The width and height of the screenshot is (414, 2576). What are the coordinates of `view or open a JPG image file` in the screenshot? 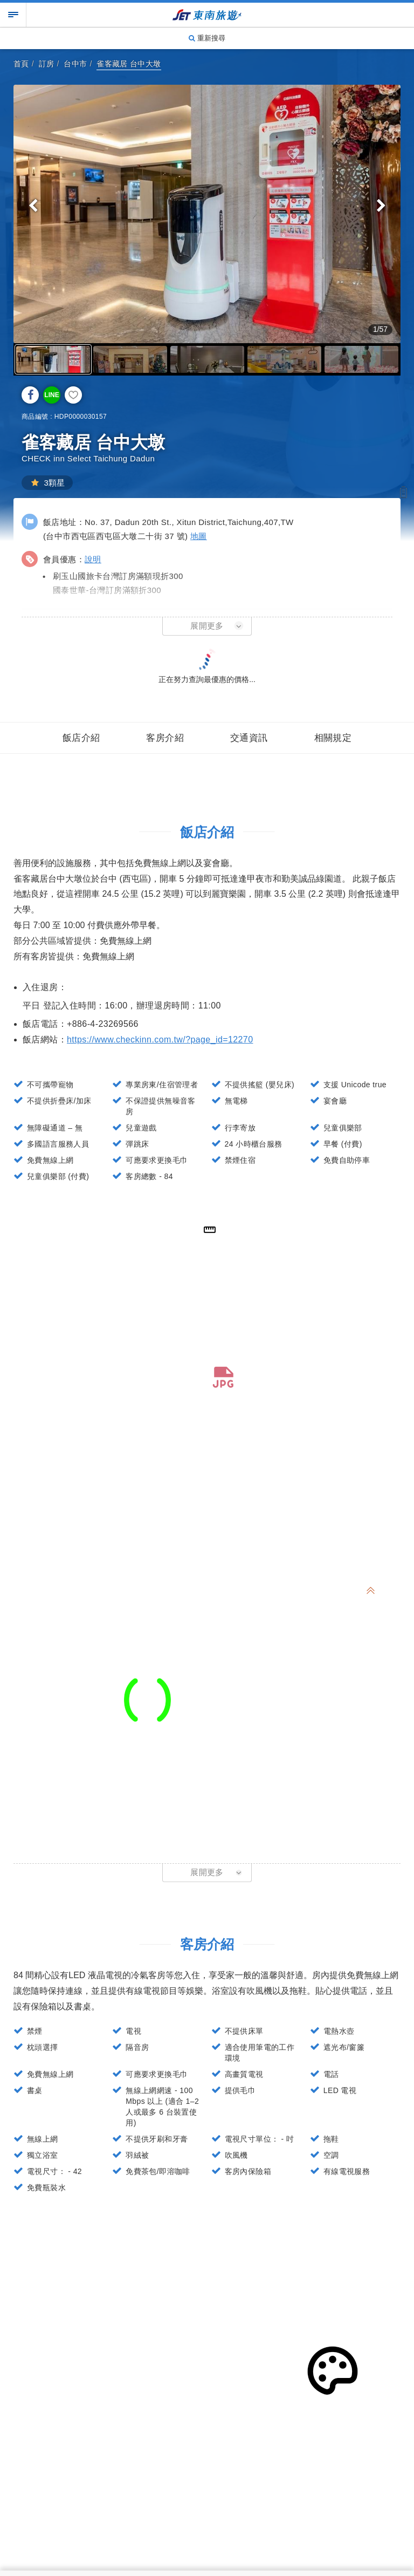 It's located at (224, 1378).